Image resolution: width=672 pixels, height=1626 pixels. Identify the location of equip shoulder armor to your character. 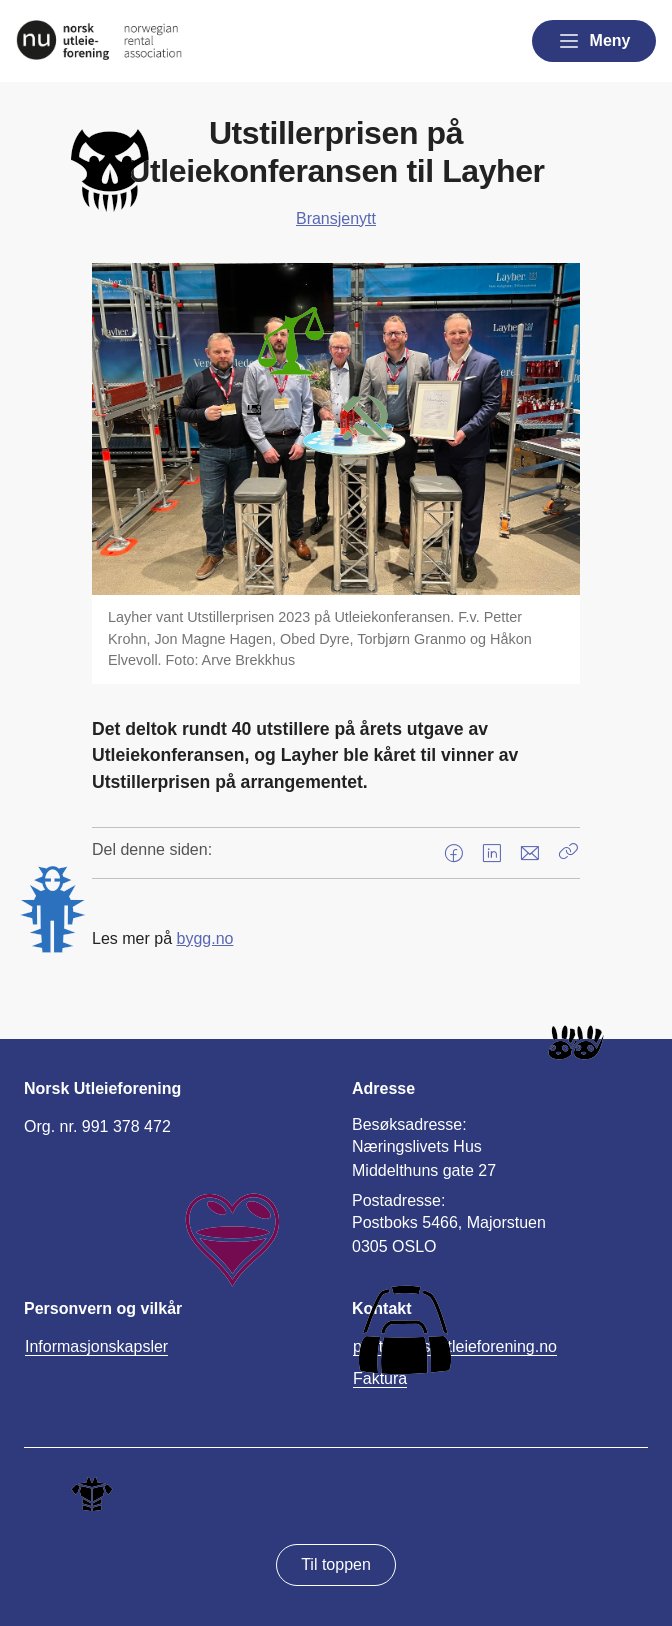
(92, 1494).